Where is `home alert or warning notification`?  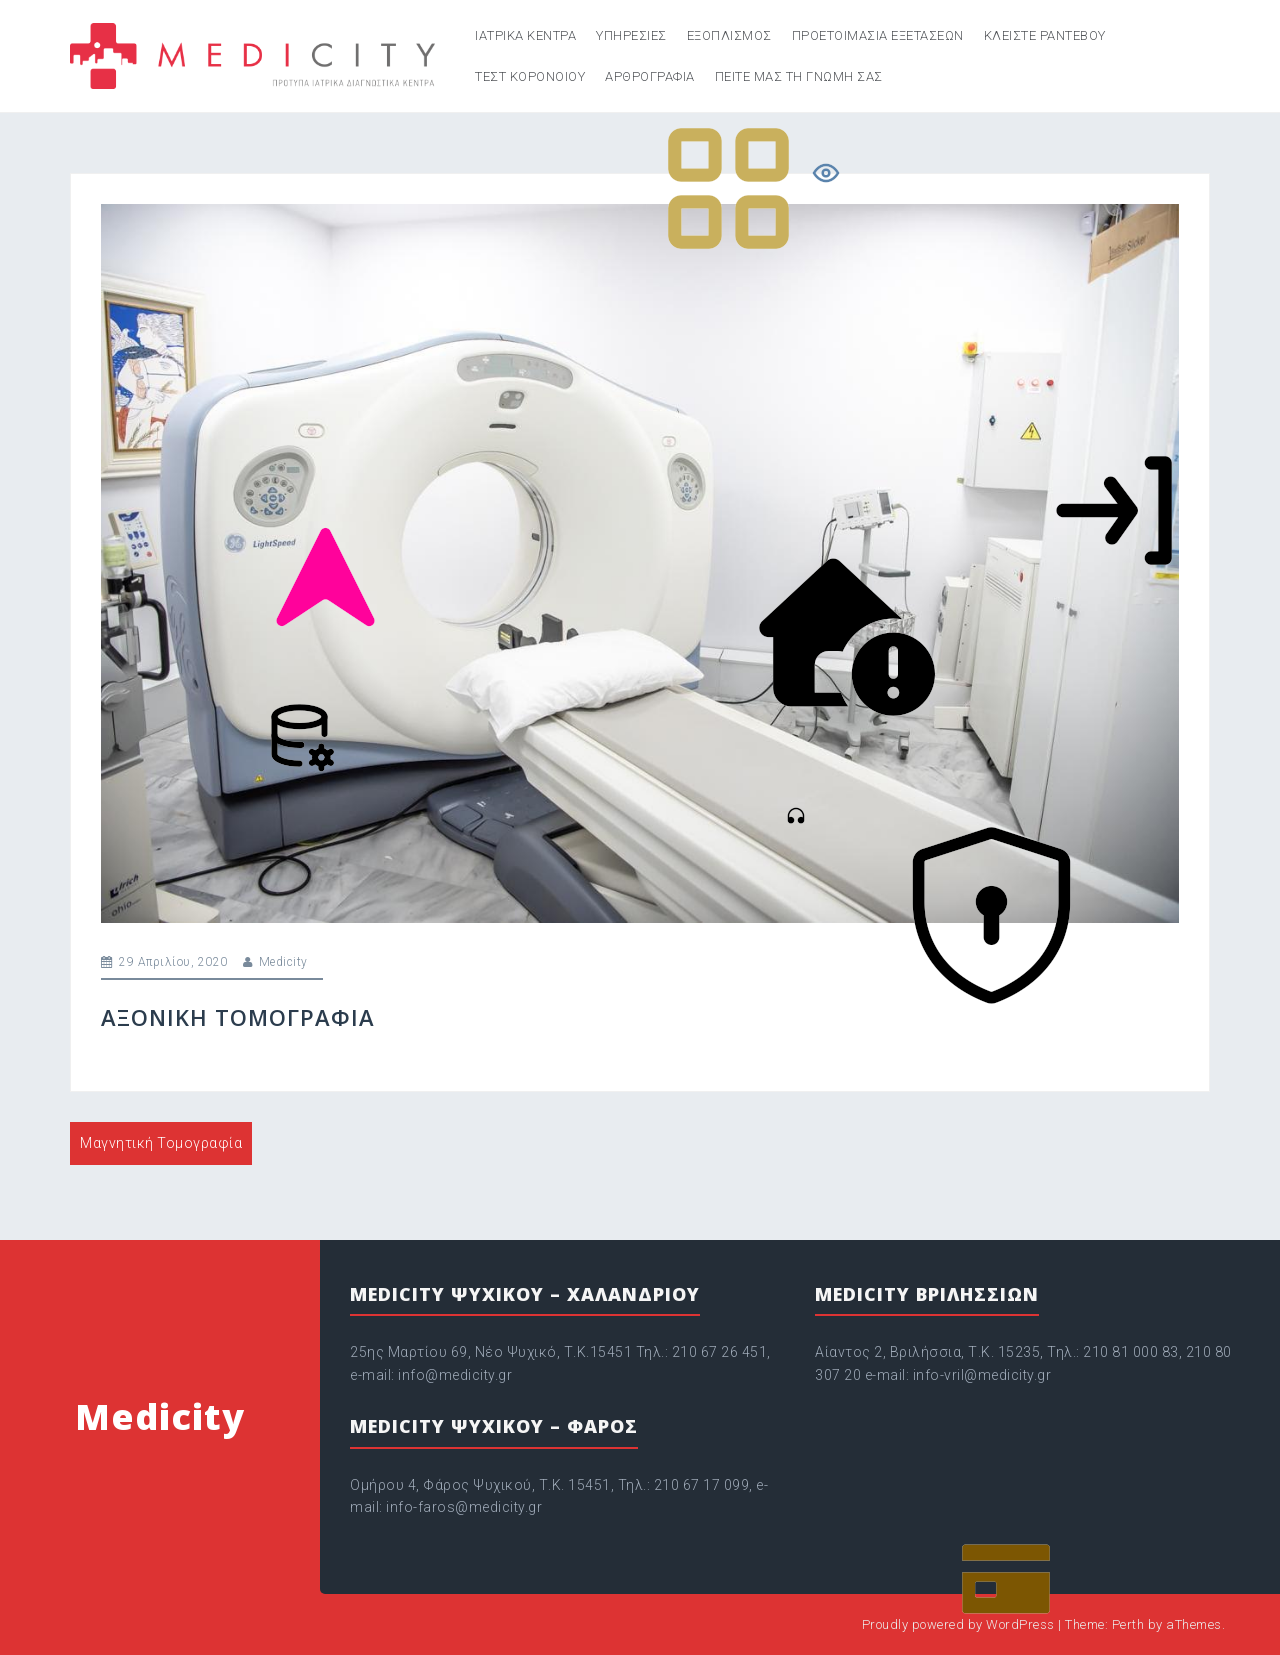 home alert or warning notification is located at coordinates (842, 632).